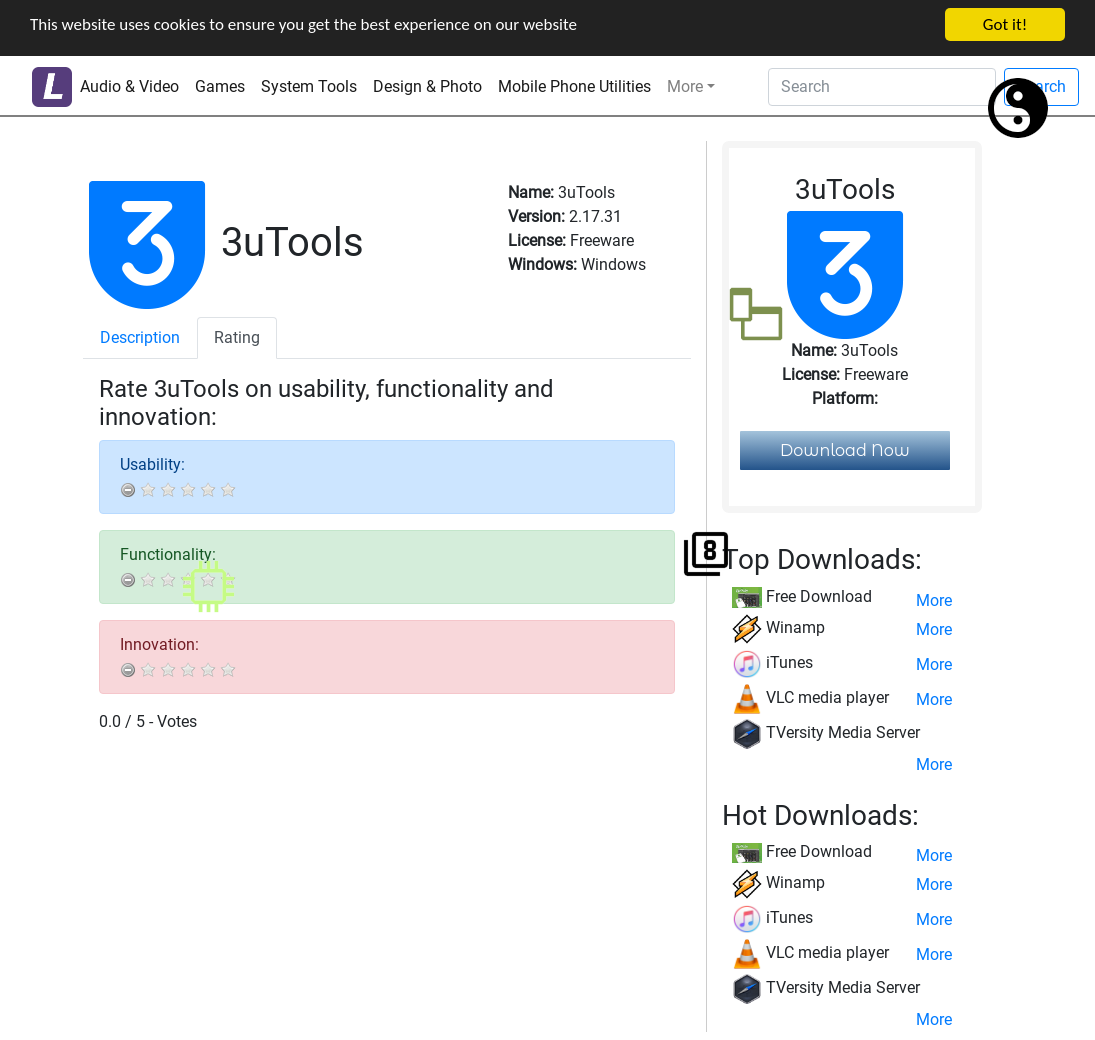 This screenshot has width=1095, height=1040. Describe the element at coordinates (756, 314) in the screenshot. I see `toggle editor layout arrangement` at that location.